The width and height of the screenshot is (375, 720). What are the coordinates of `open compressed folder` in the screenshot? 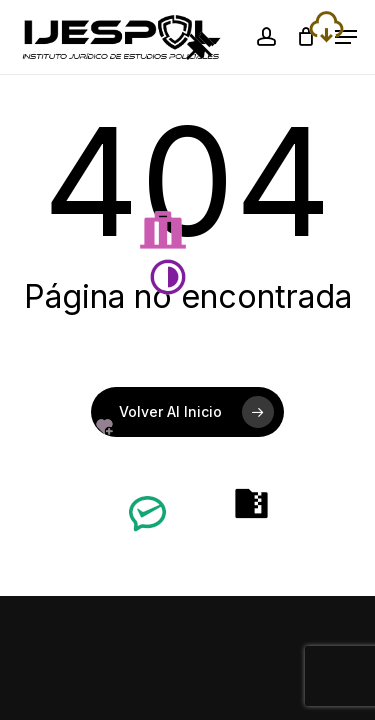 It's located at (251, 503).